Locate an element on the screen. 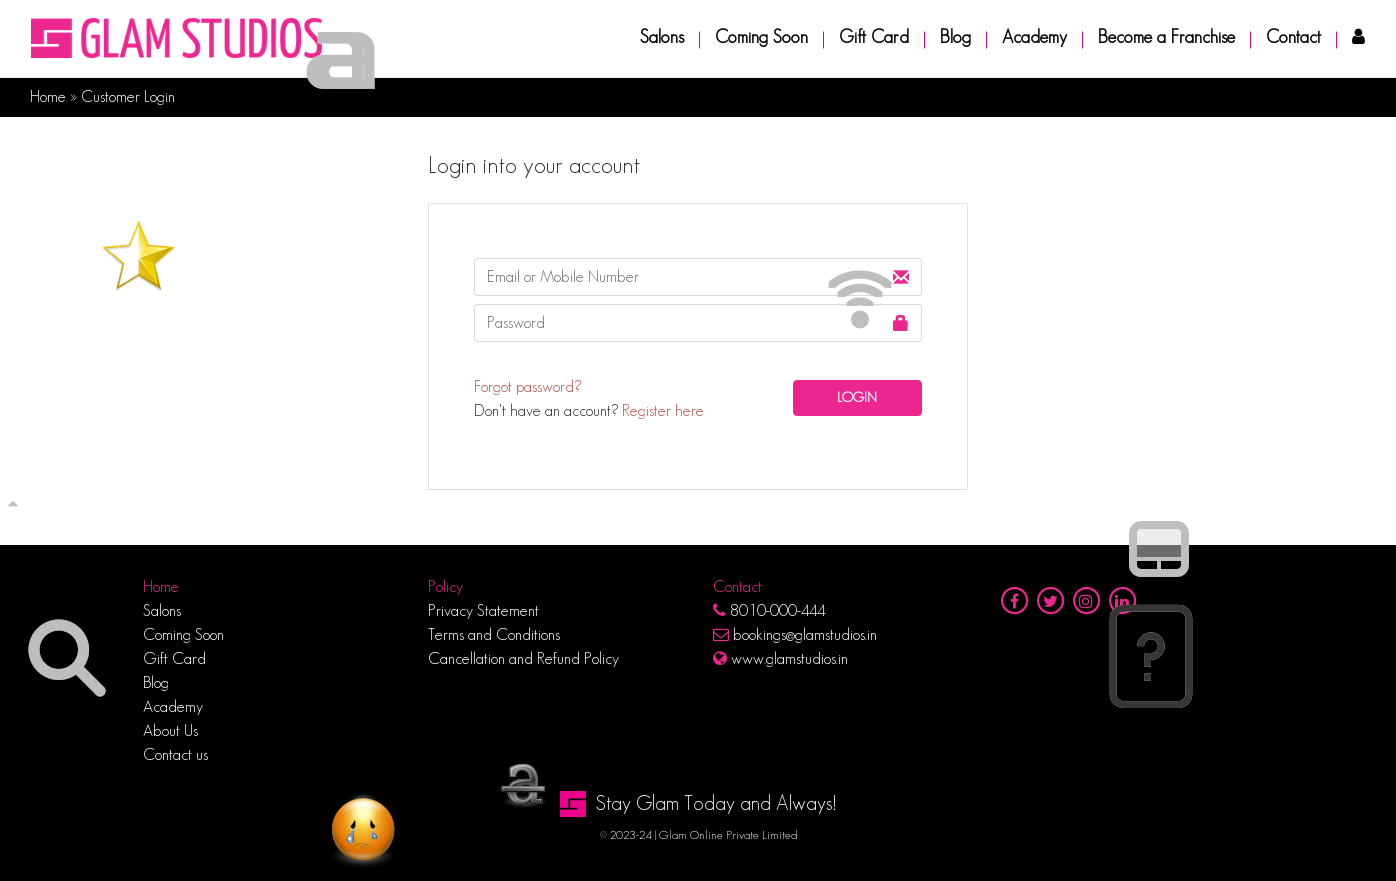 The height and width of the screenshot is (881, 1396). open saved searches folder is located at coordinates (67, 658).